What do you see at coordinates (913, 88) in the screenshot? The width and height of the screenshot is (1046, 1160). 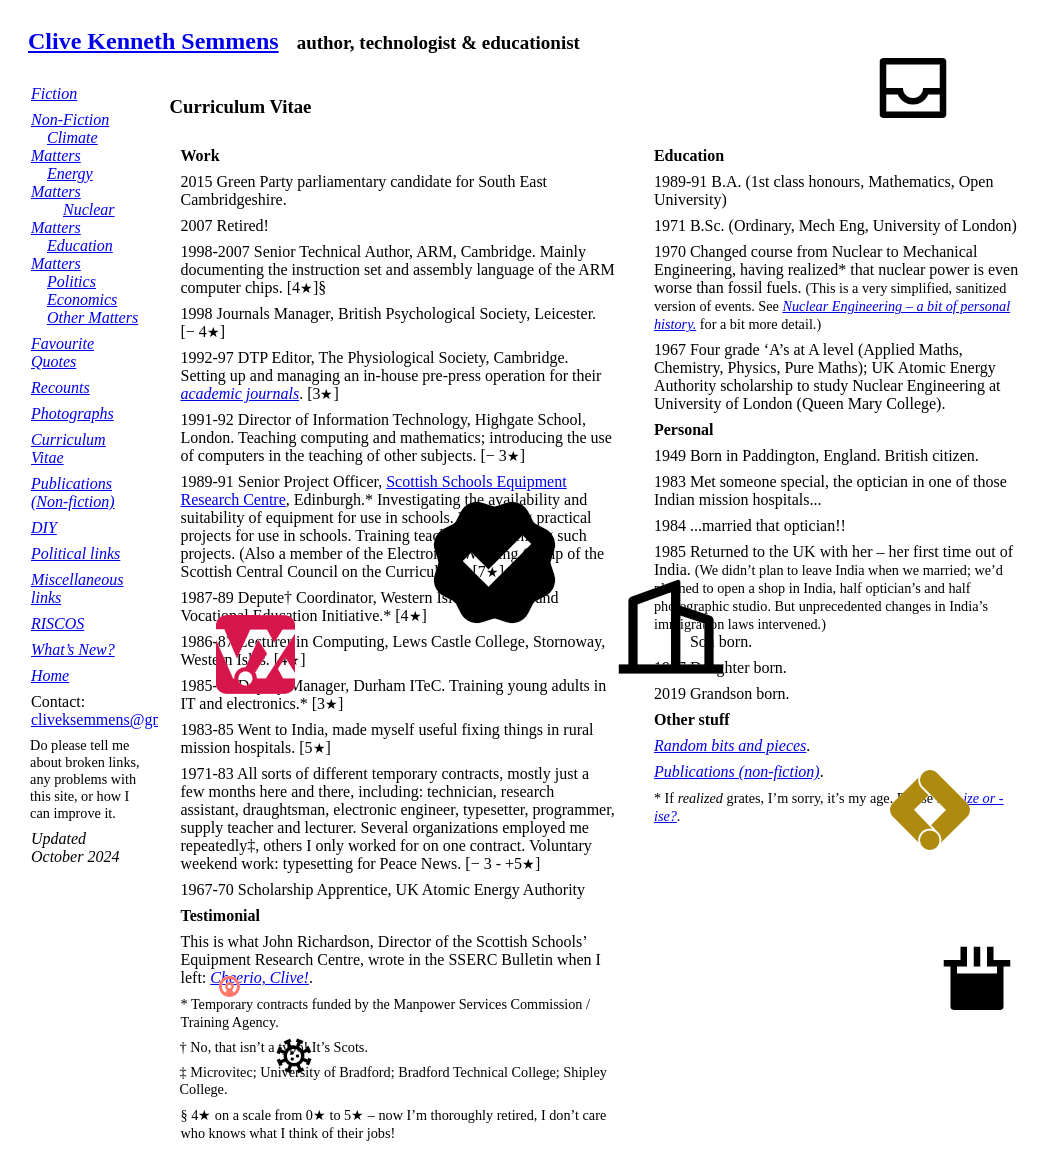 I see `view your inbox` at bounding box center [913, 88].